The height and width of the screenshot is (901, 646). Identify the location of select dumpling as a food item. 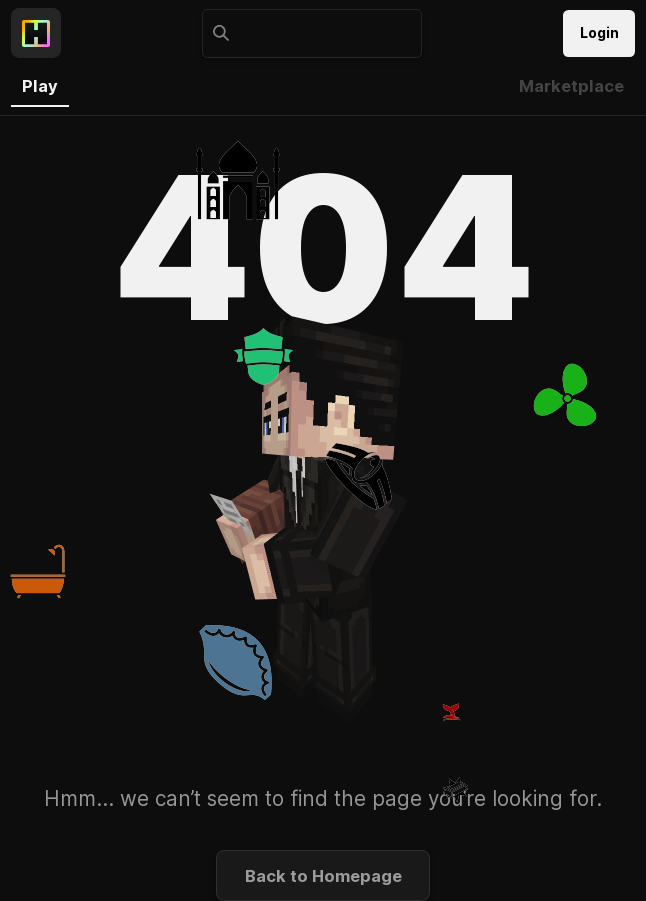
(235, 662).